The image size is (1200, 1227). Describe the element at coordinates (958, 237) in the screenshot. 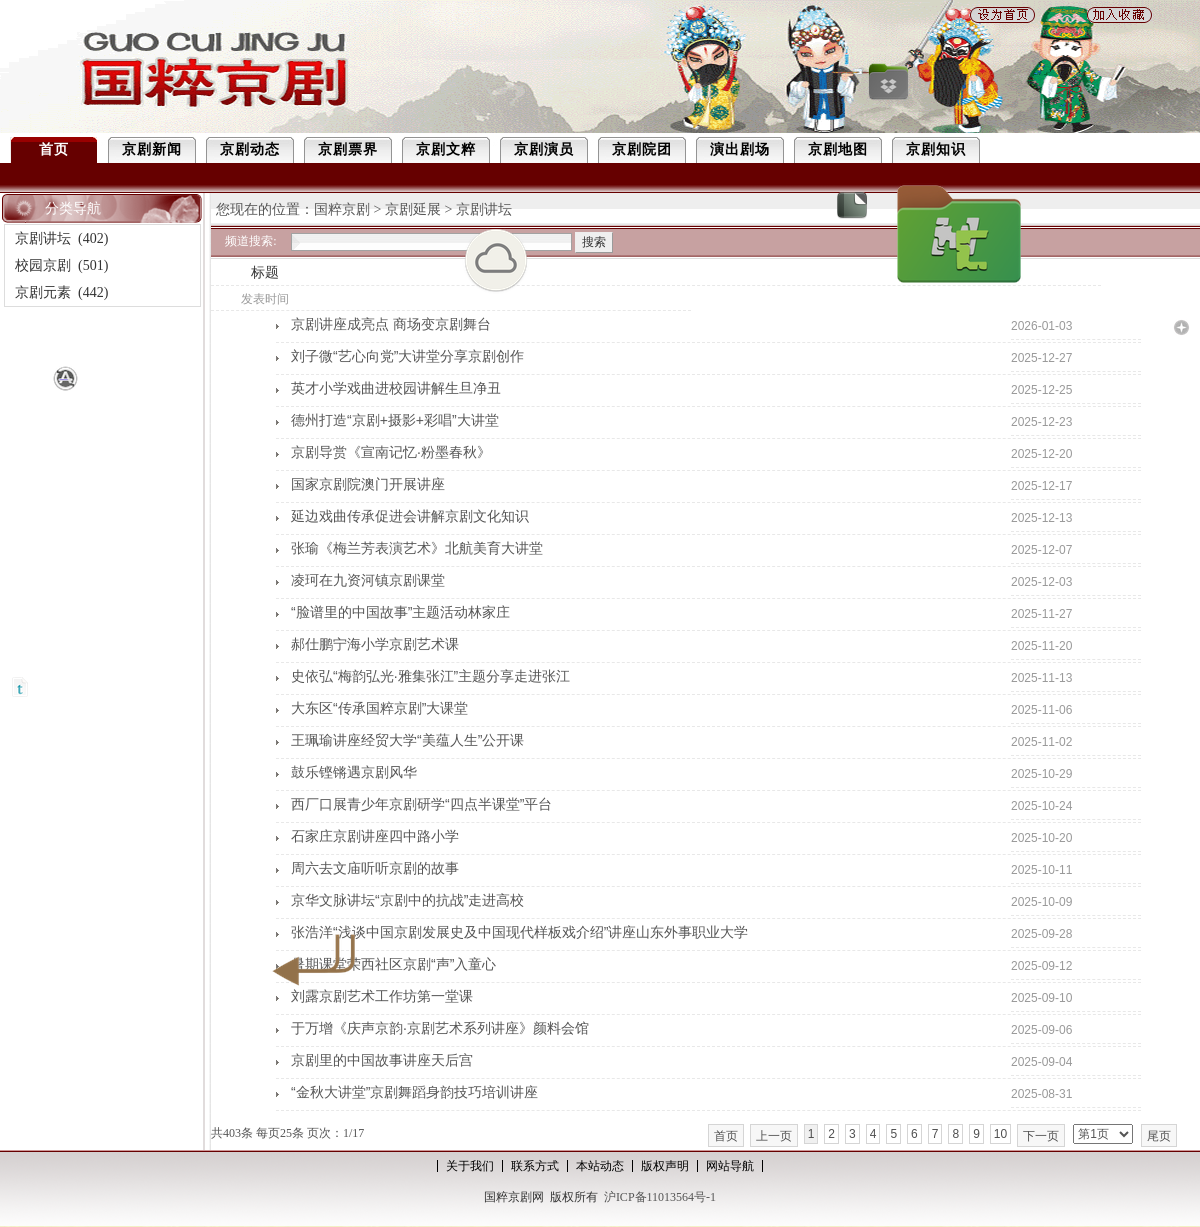

I see `open mcreator project files folder` at that location.